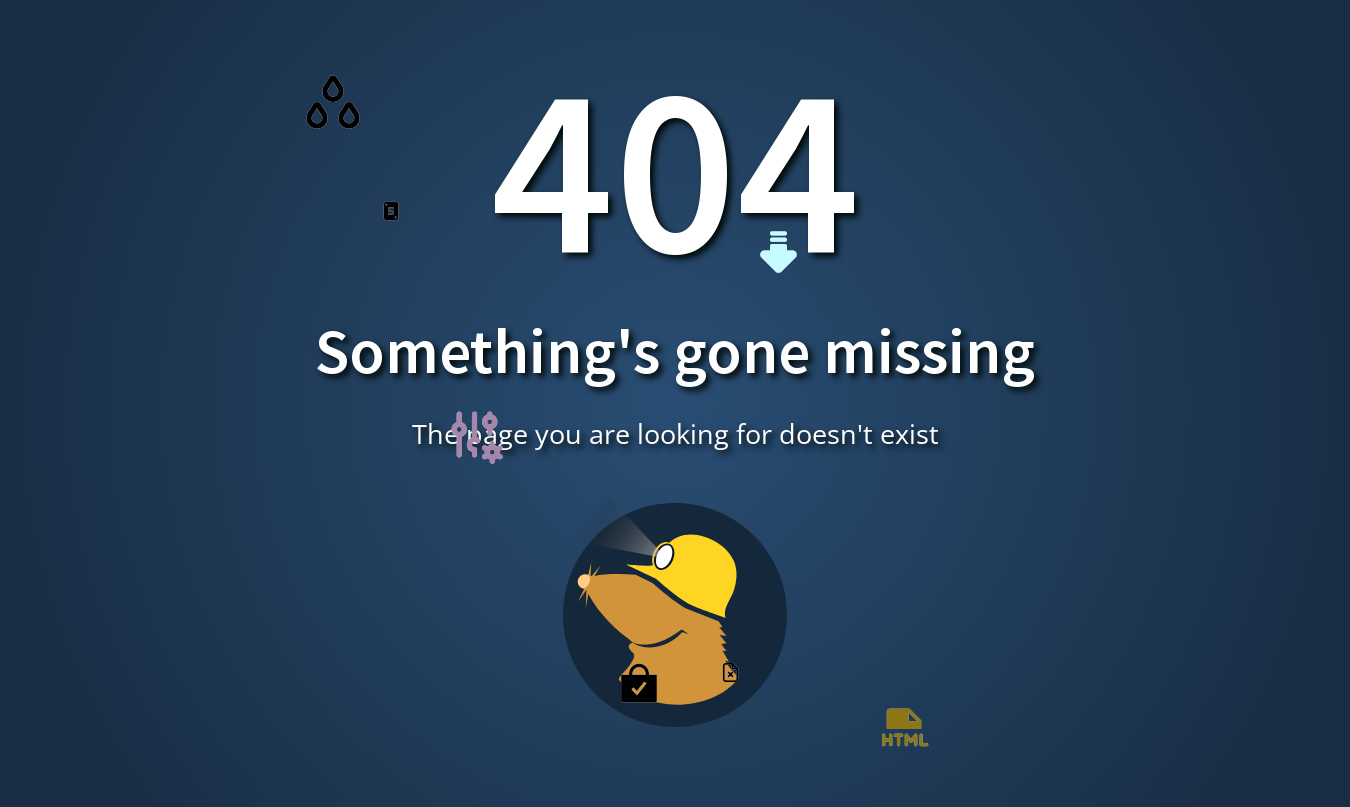 Image resolution: width=1350 pixels, height=807 pixels. Describe the element at coordinates (904, 729) in the screenshot. I see `view or open an HTML file` at that location.